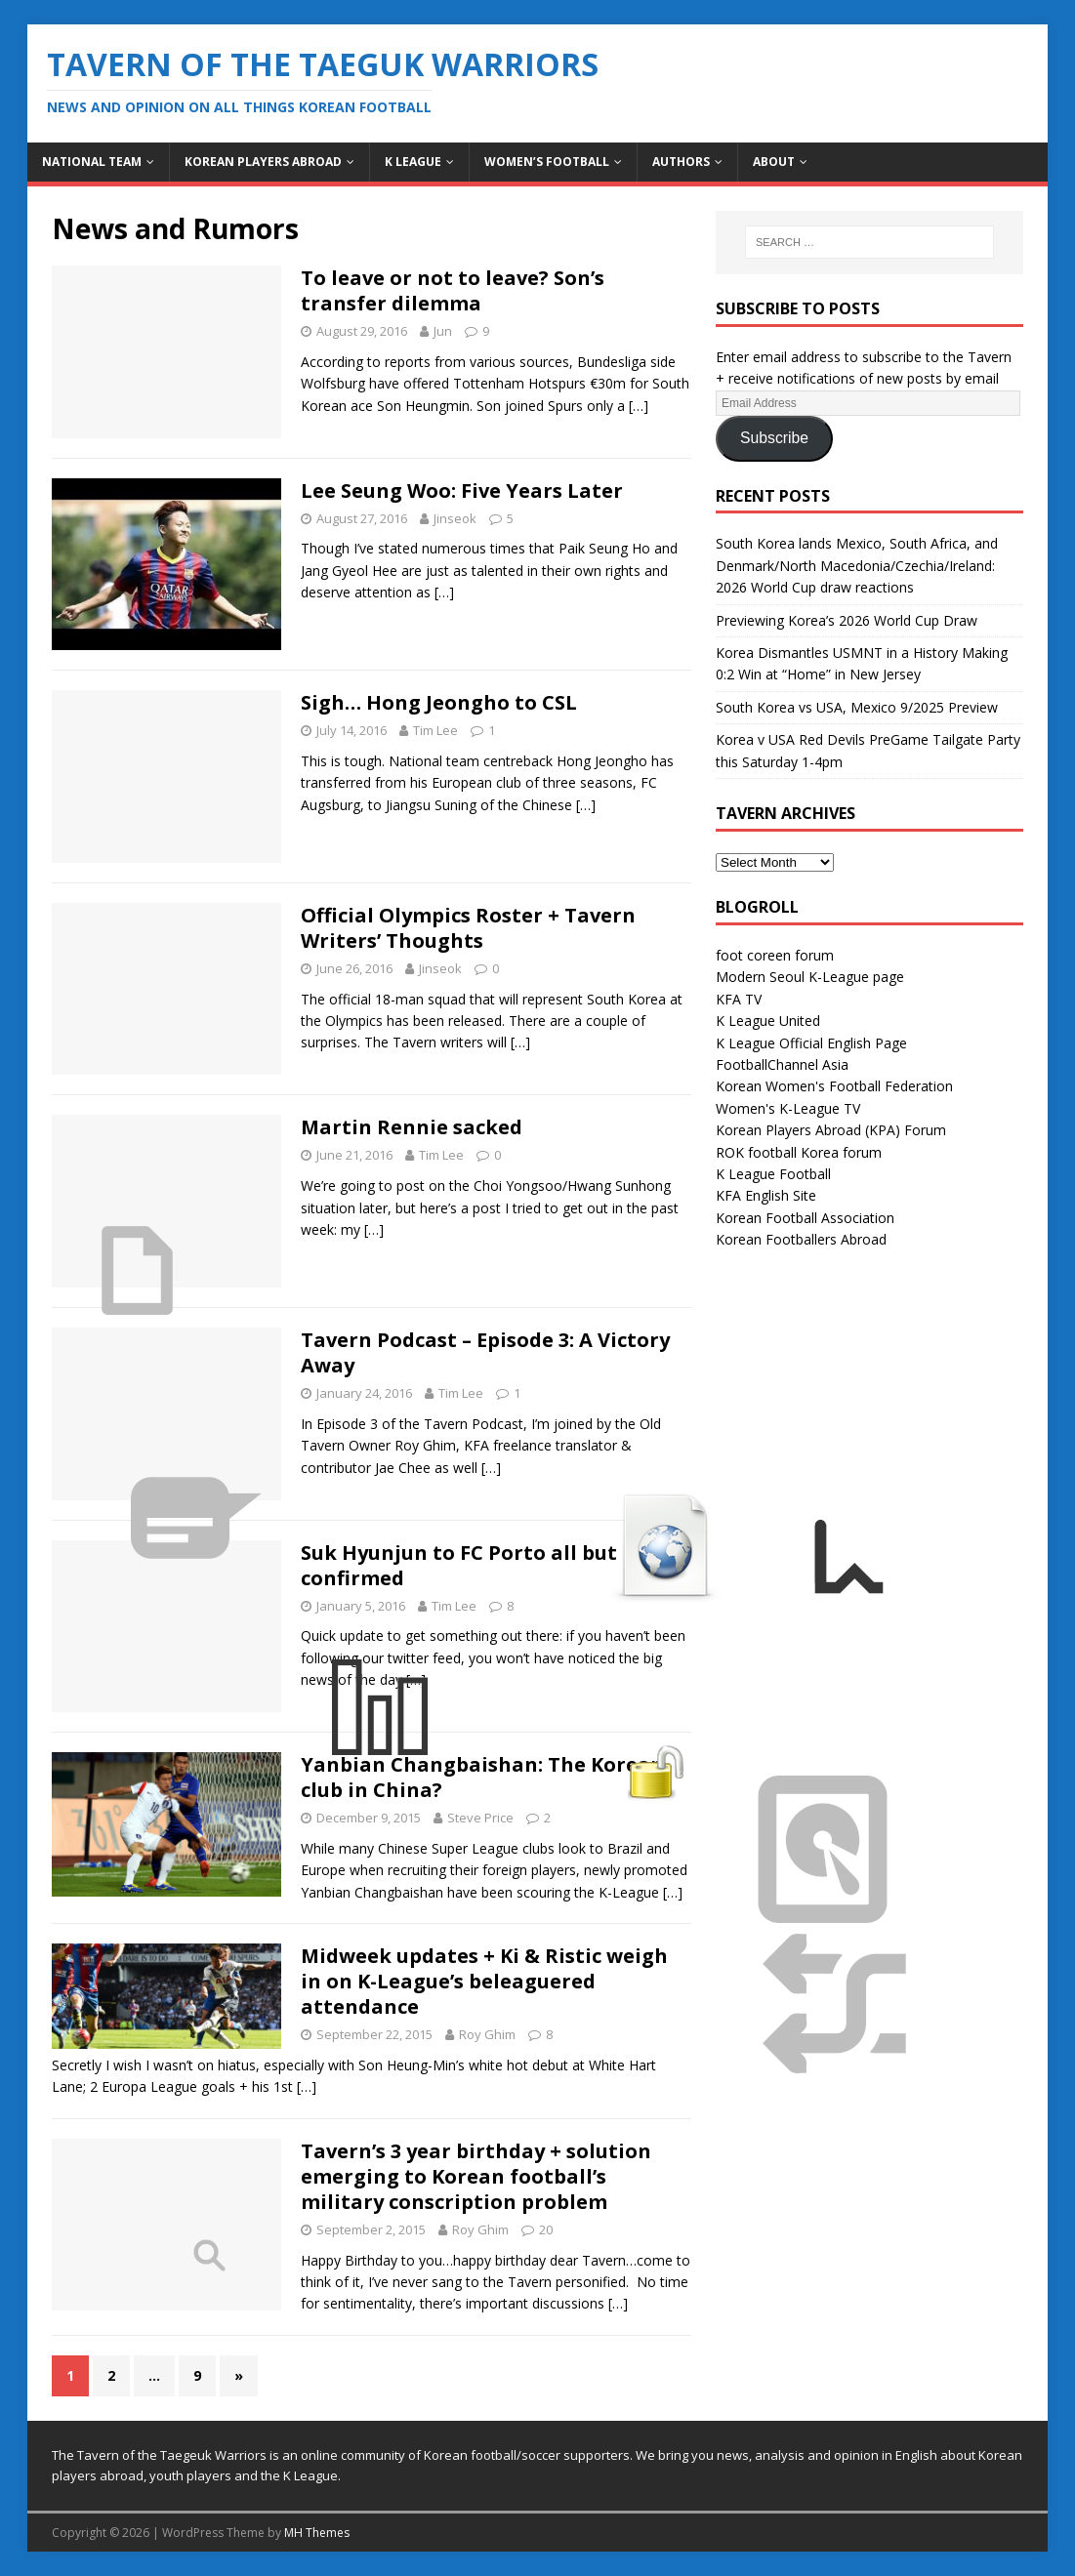  What do you see at coordinates (209, 2255) in the screenshot?
I see `access search settings and preferences` at bounding box center [209, 2255].